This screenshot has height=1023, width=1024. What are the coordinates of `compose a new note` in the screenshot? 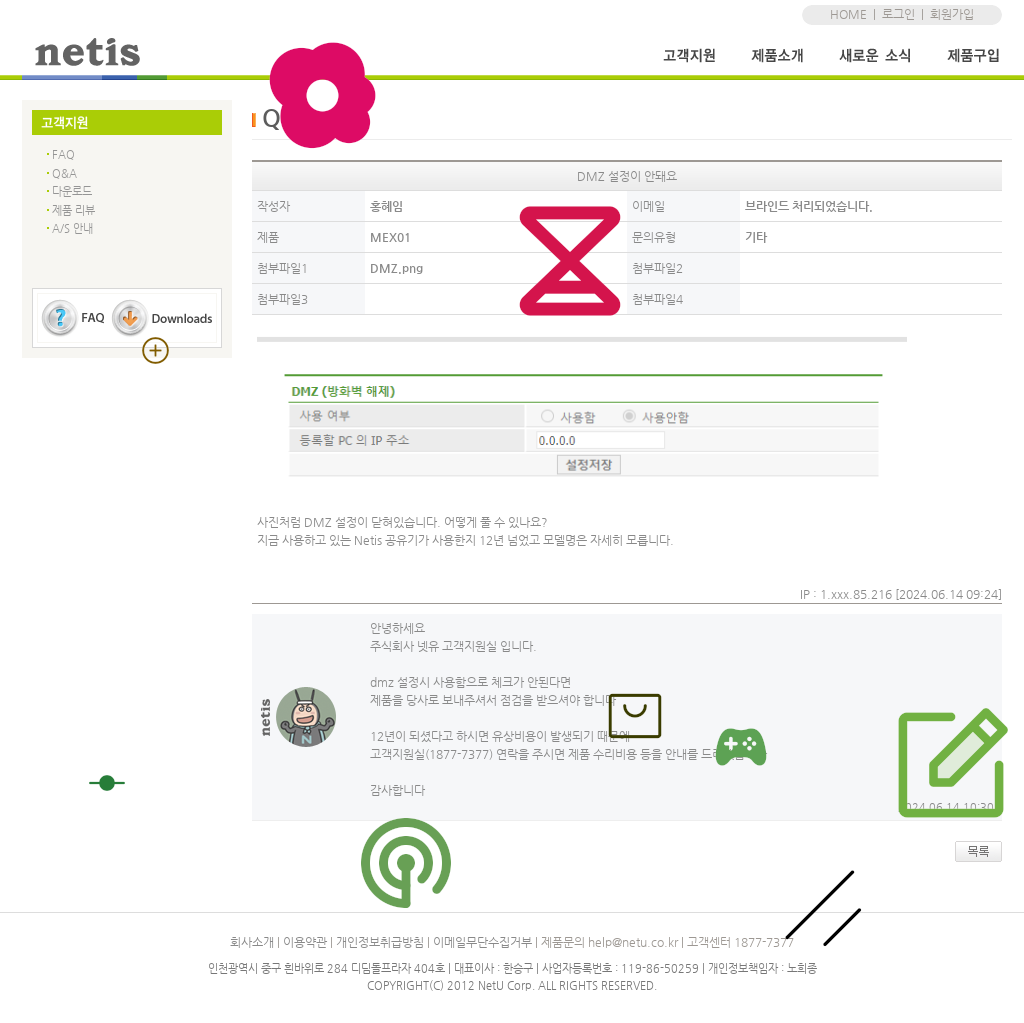 It's located at (951, 765).